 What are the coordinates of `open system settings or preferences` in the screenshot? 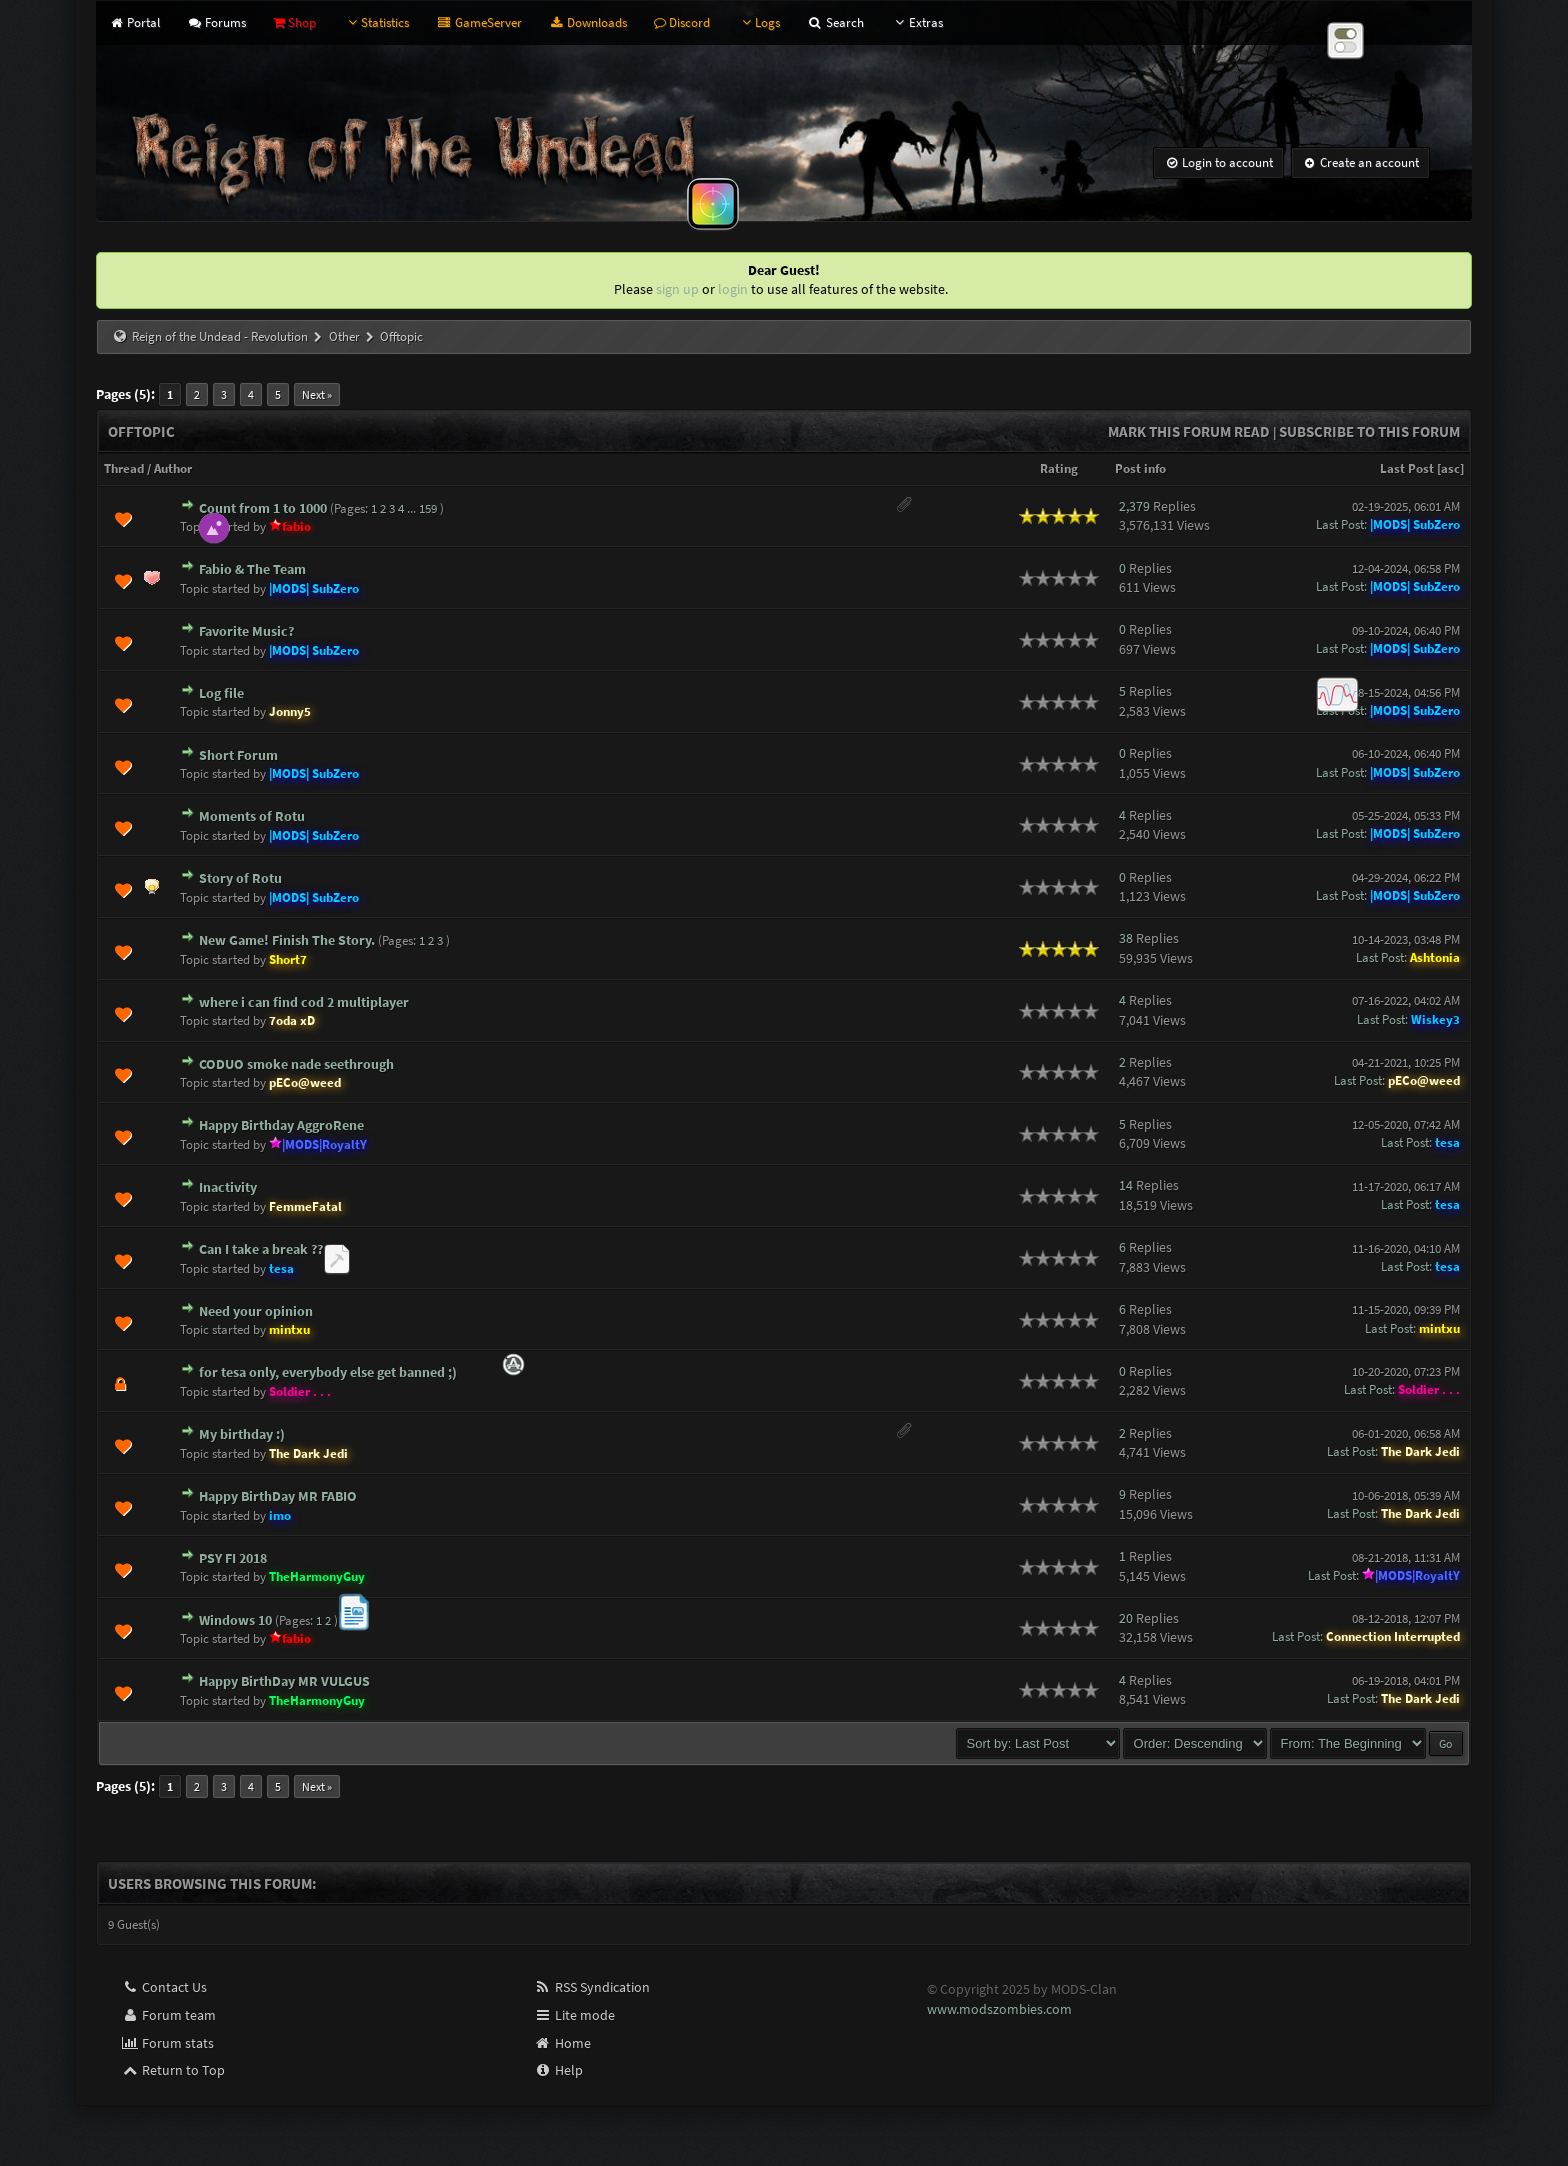 It's located at (1345, 40).